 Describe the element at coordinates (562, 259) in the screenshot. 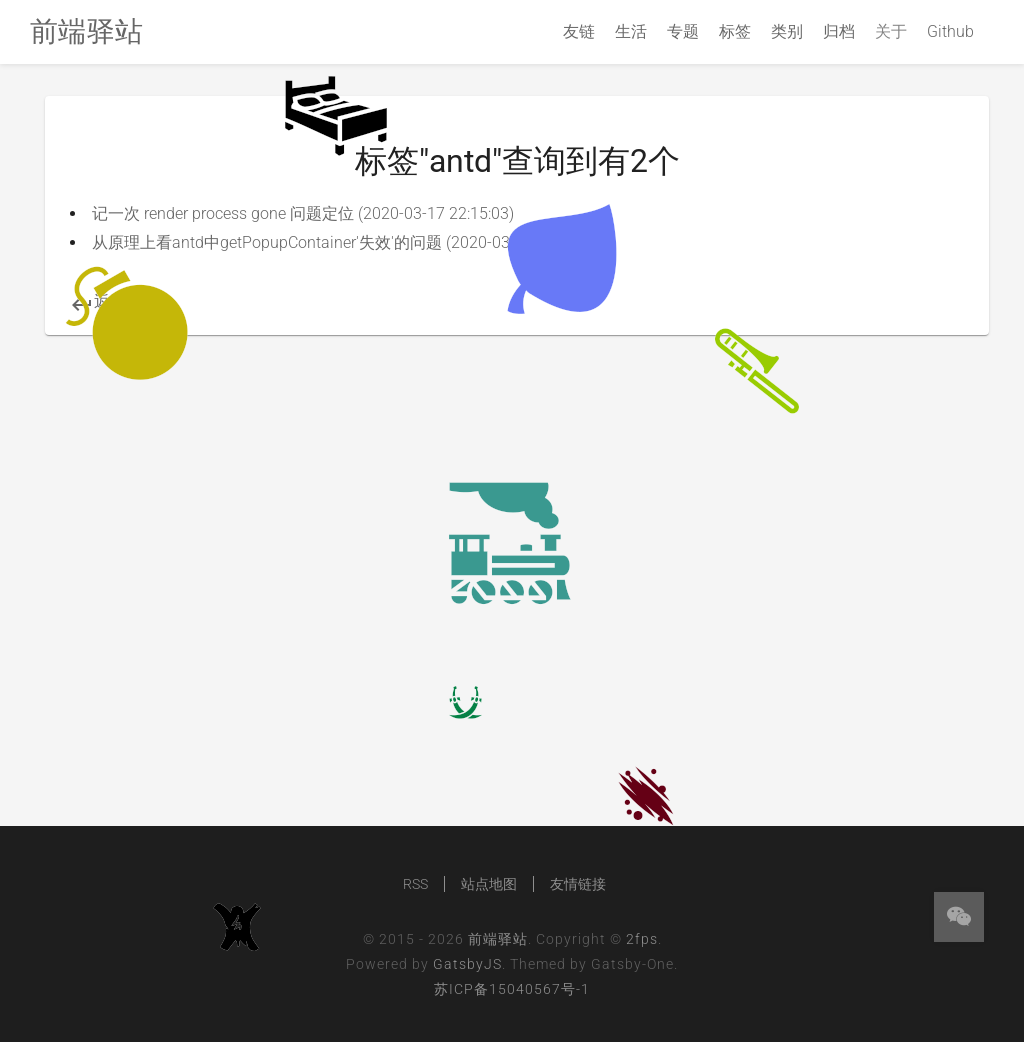

I see `indicates eco-friendly or sustainable option` at that location.